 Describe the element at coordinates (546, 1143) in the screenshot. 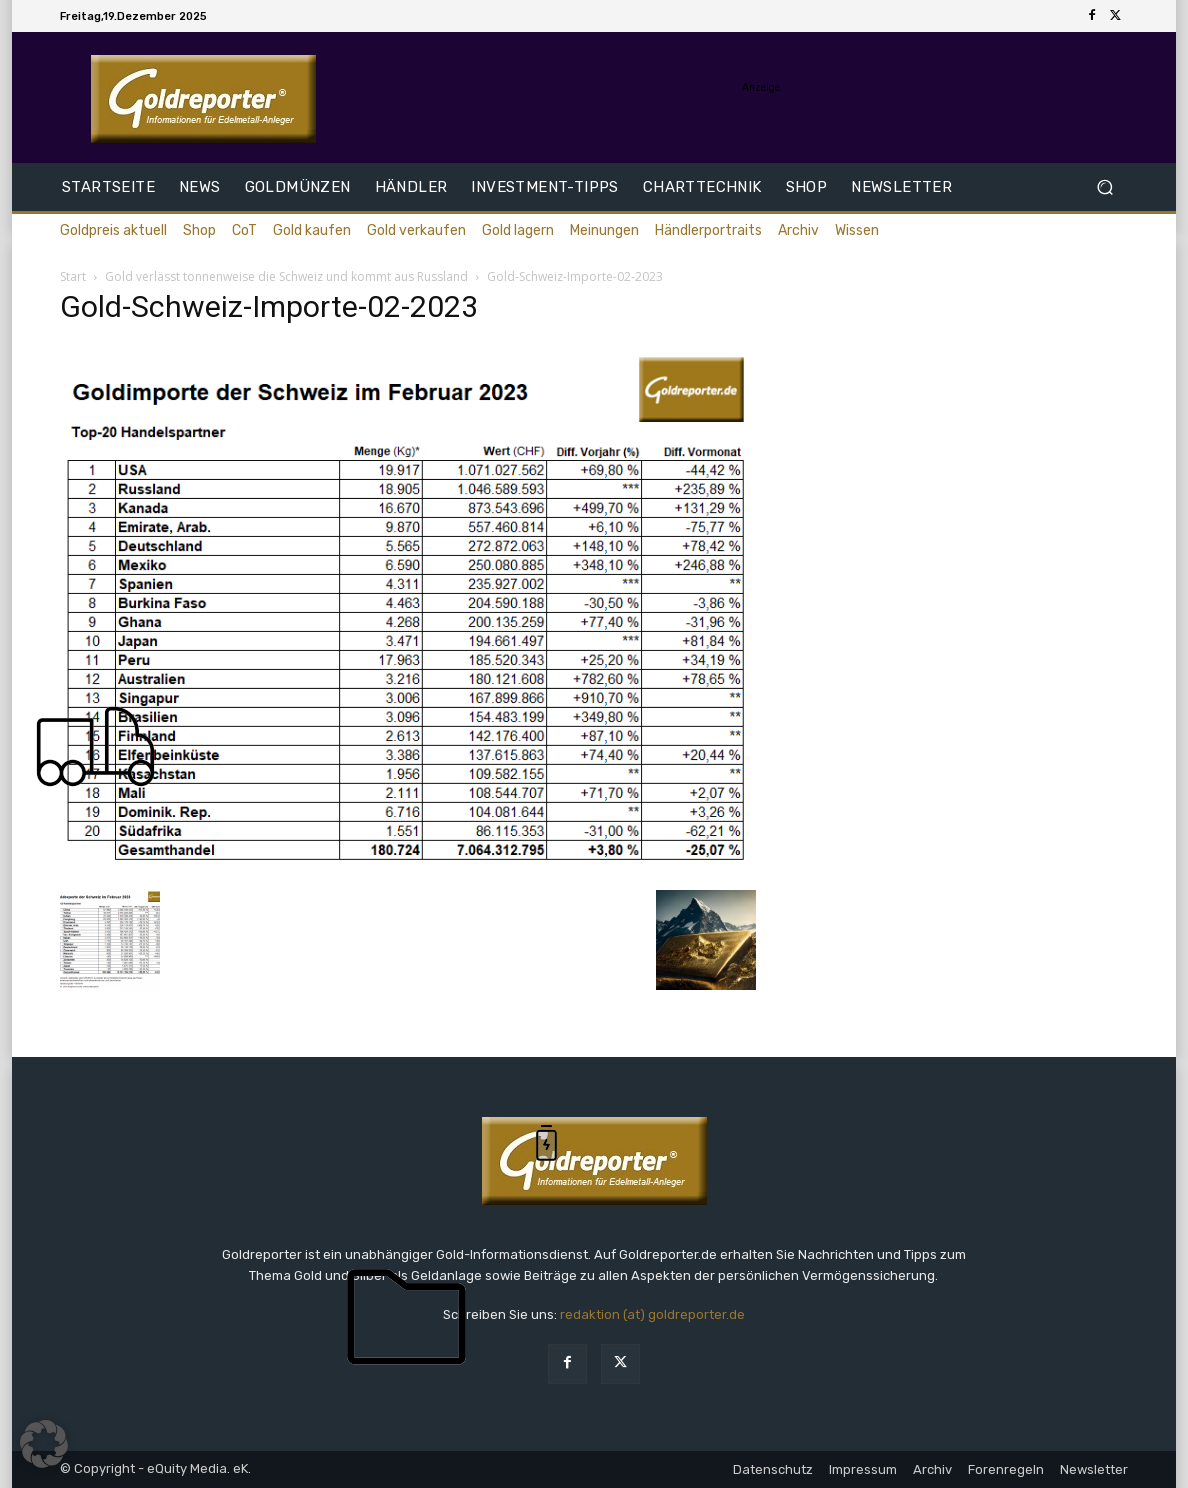

I see `indicates device is currently charging` at that location.